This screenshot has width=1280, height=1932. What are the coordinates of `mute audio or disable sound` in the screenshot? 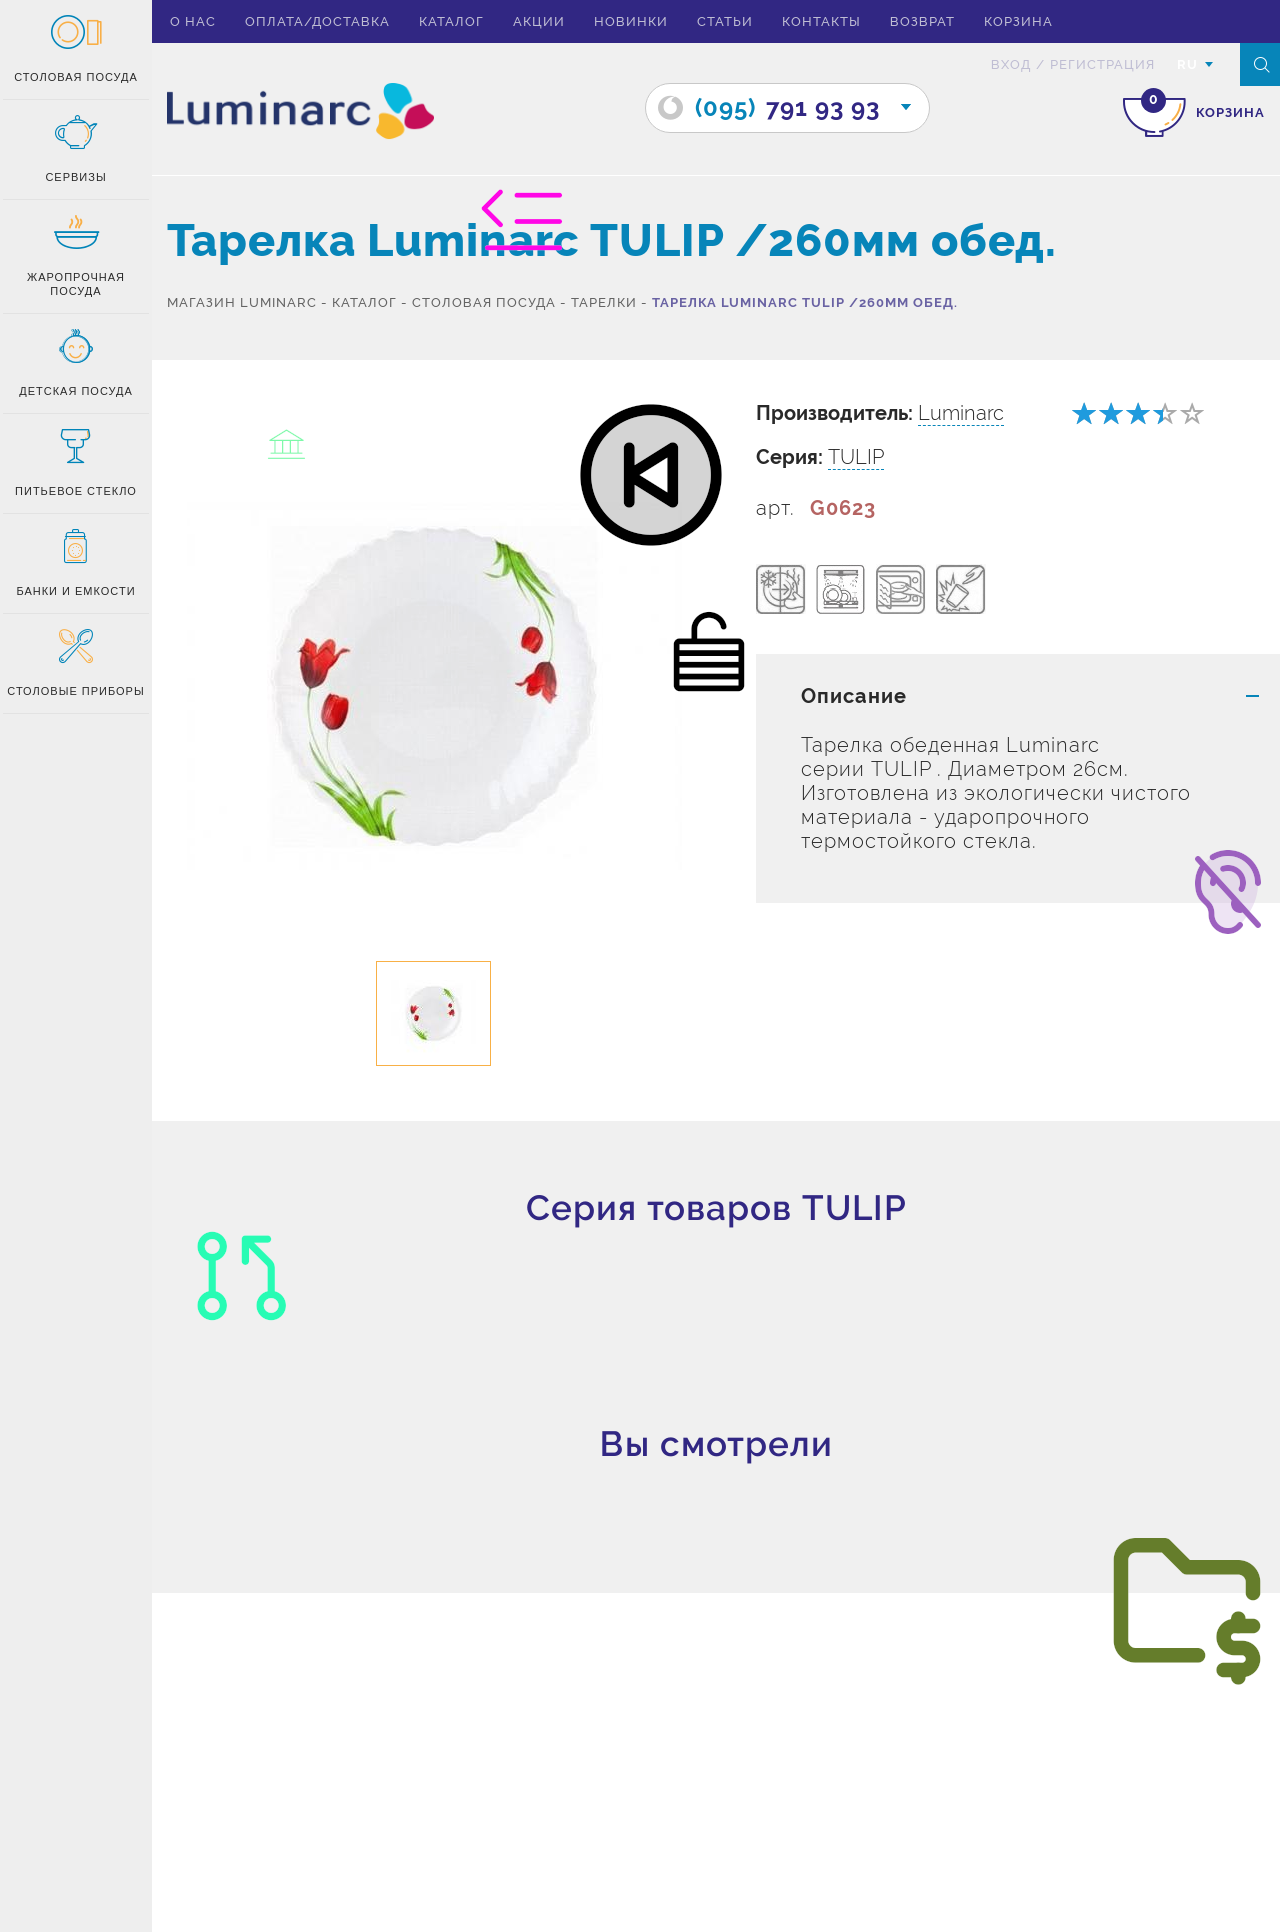 It's located at (1228, 892).